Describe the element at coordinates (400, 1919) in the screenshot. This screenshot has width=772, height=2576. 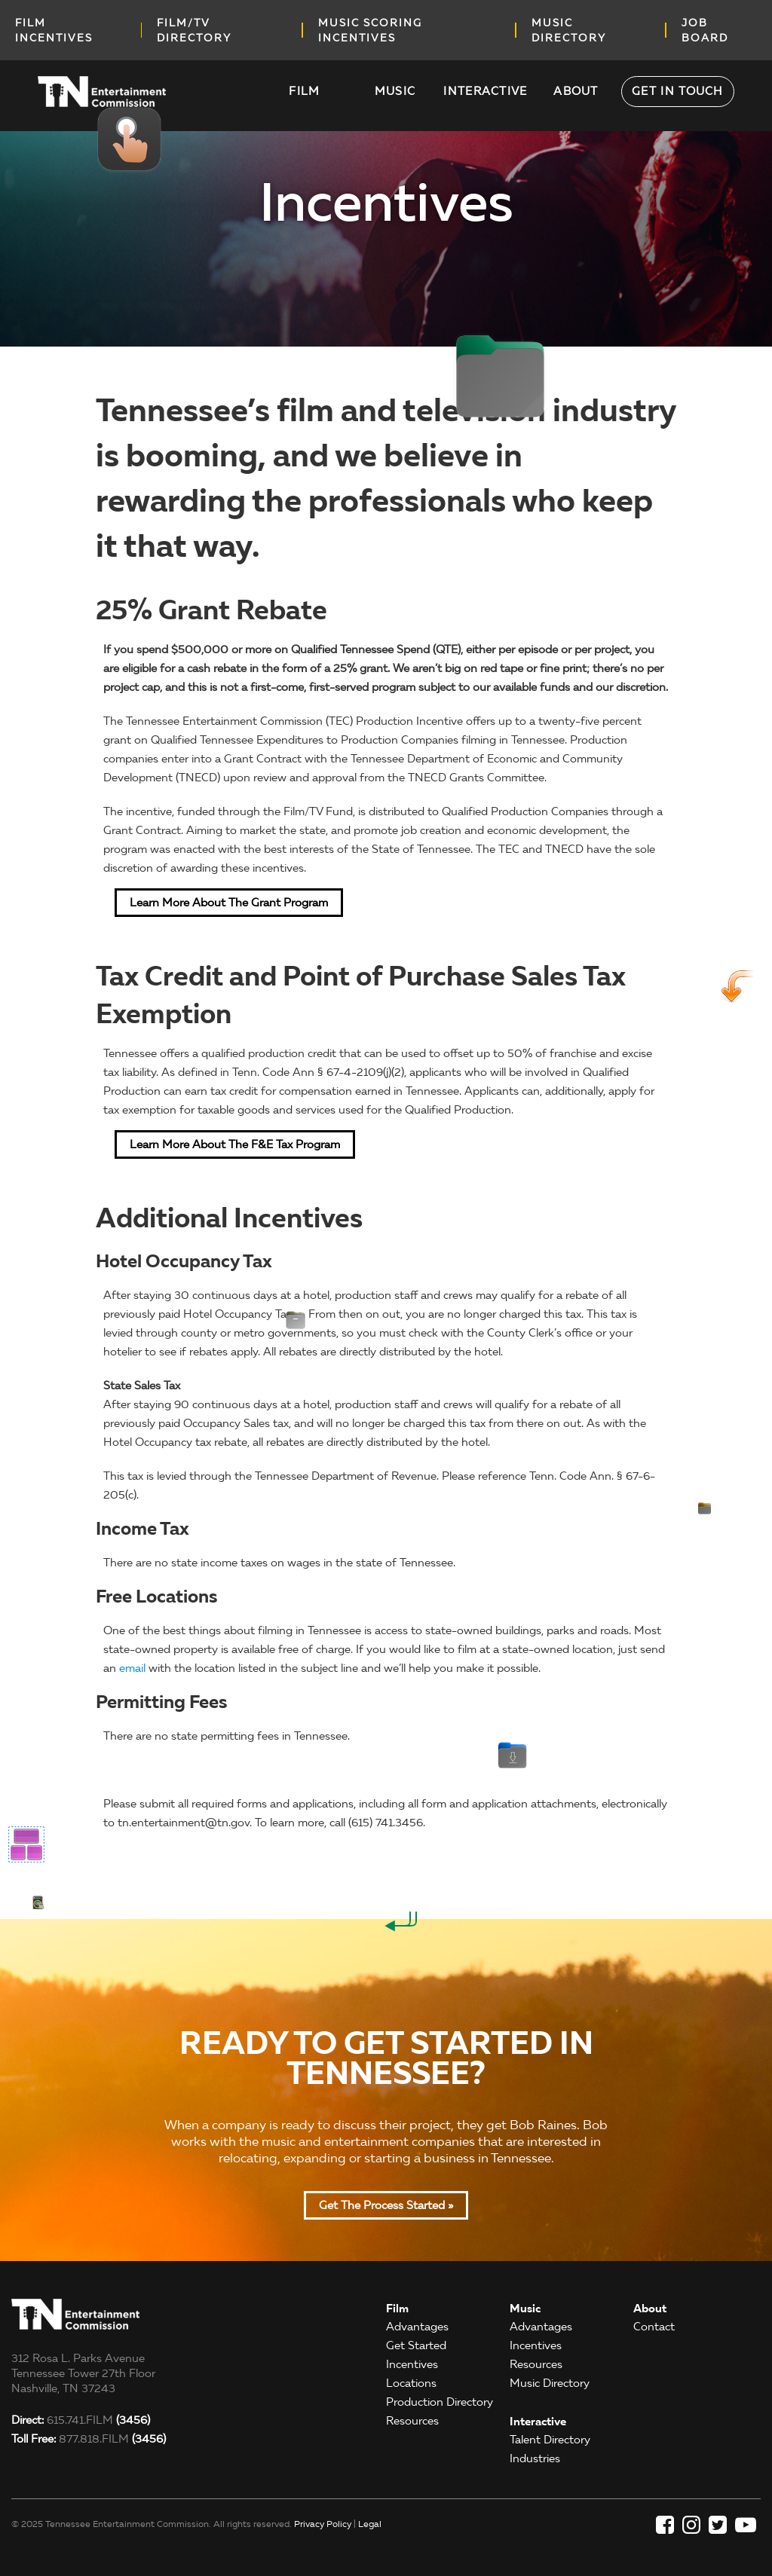
I see `reply to all recipients of an email` at that location.